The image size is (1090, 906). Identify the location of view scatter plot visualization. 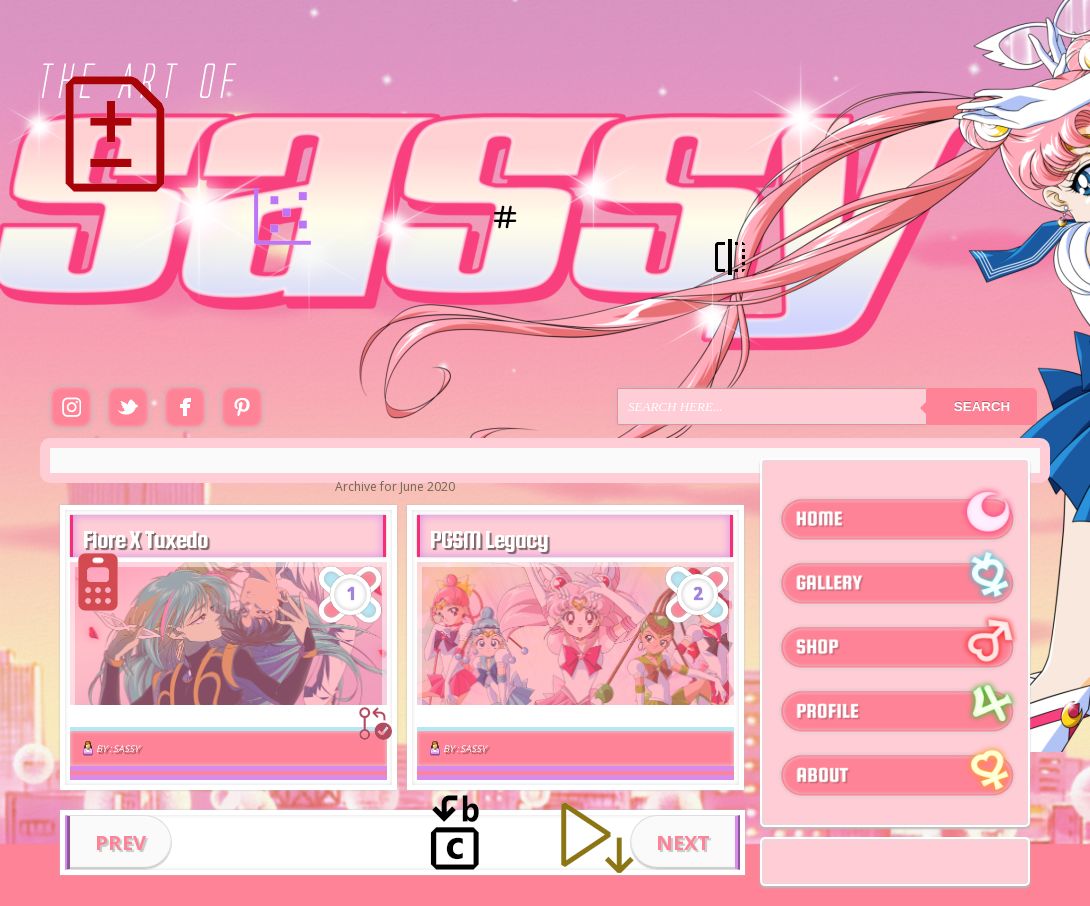
(282, 220).